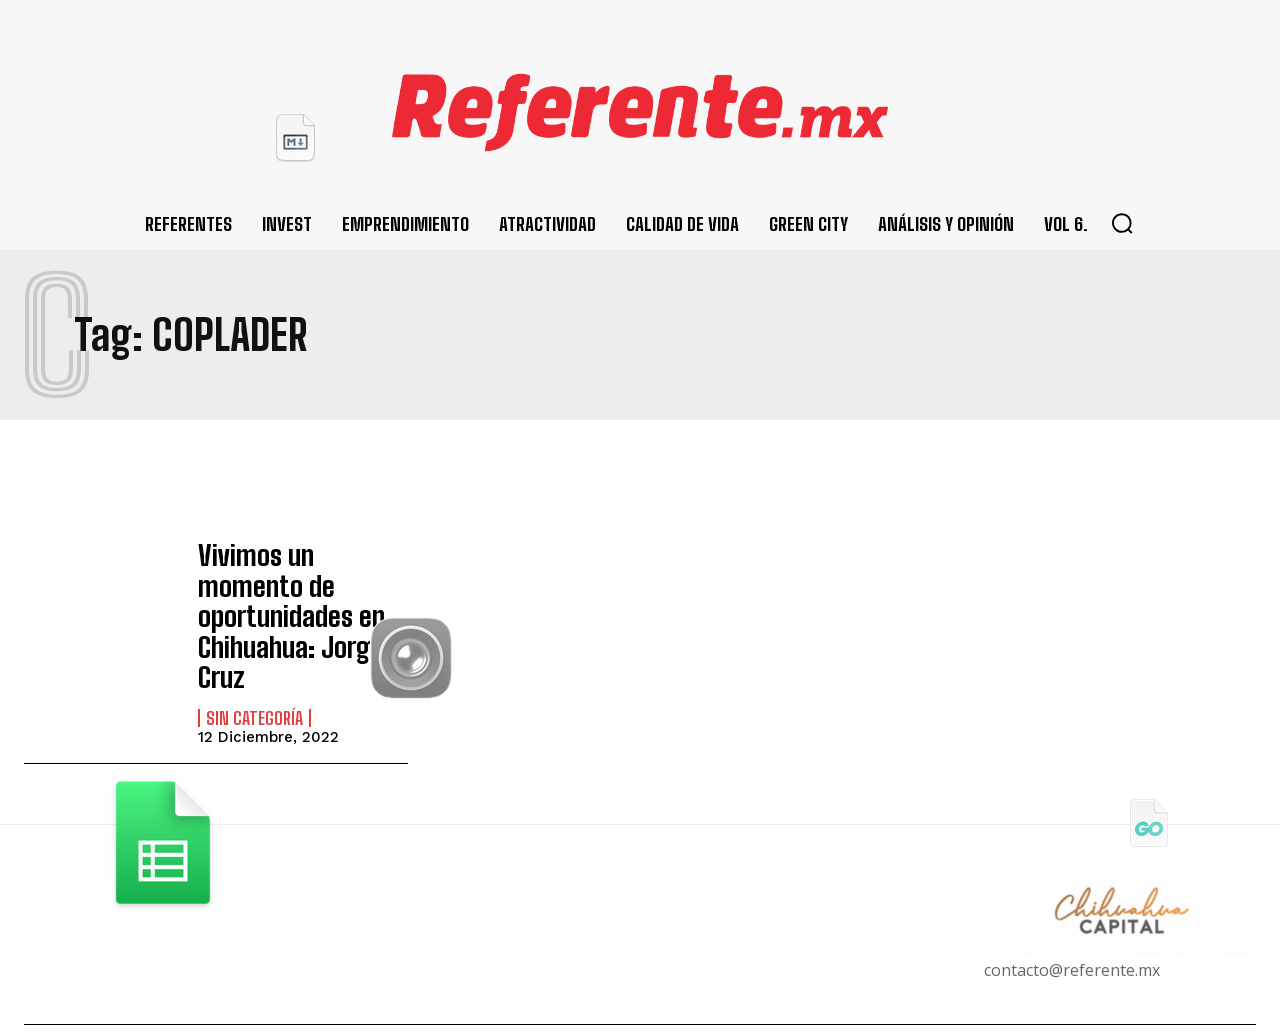 The height and width of the screenshot is (1036, 1280). I want to click on a markdown text file, so click(295, 137).